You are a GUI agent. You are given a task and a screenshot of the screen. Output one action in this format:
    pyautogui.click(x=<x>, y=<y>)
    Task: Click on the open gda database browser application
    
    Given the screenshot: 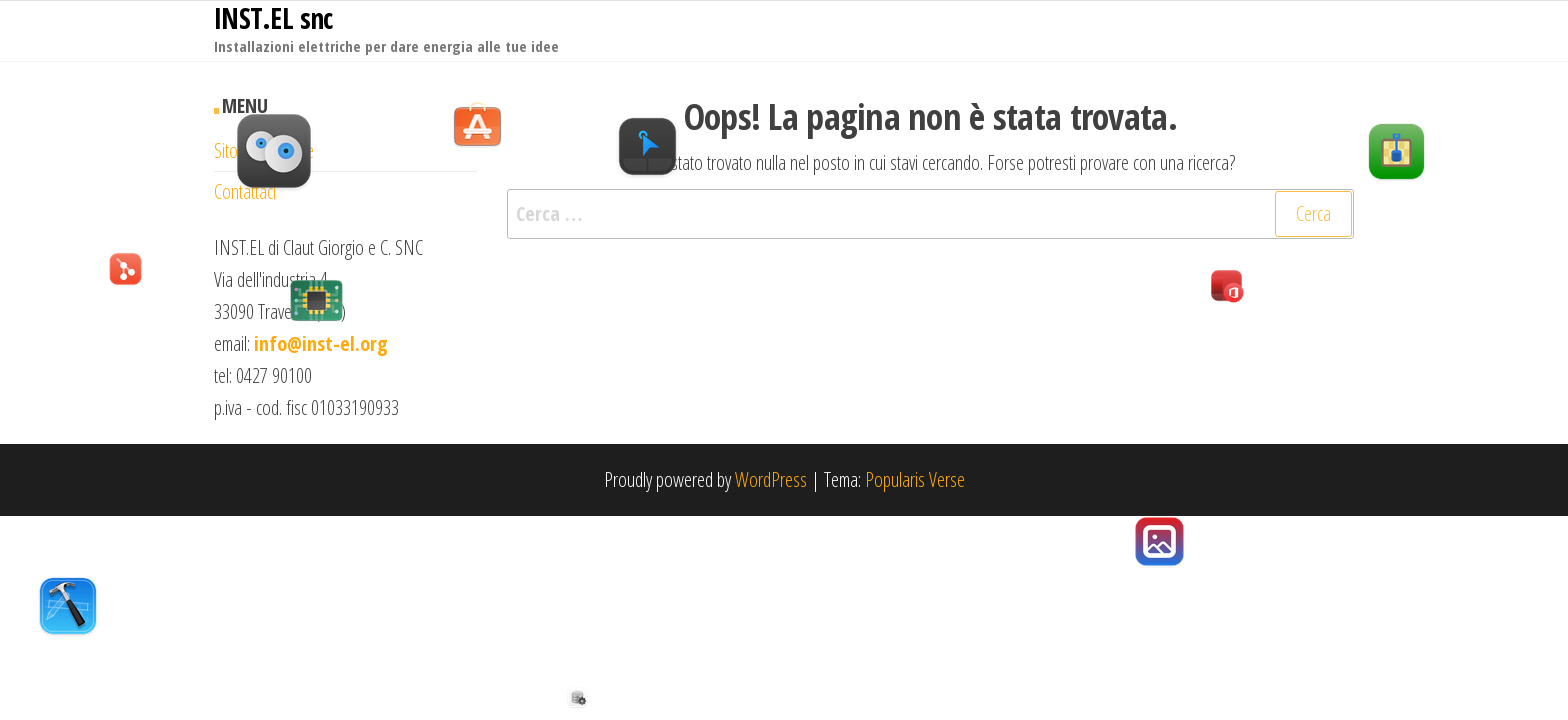 What is the action you would take?
    pyautogui.click(x=577, y=697)
    